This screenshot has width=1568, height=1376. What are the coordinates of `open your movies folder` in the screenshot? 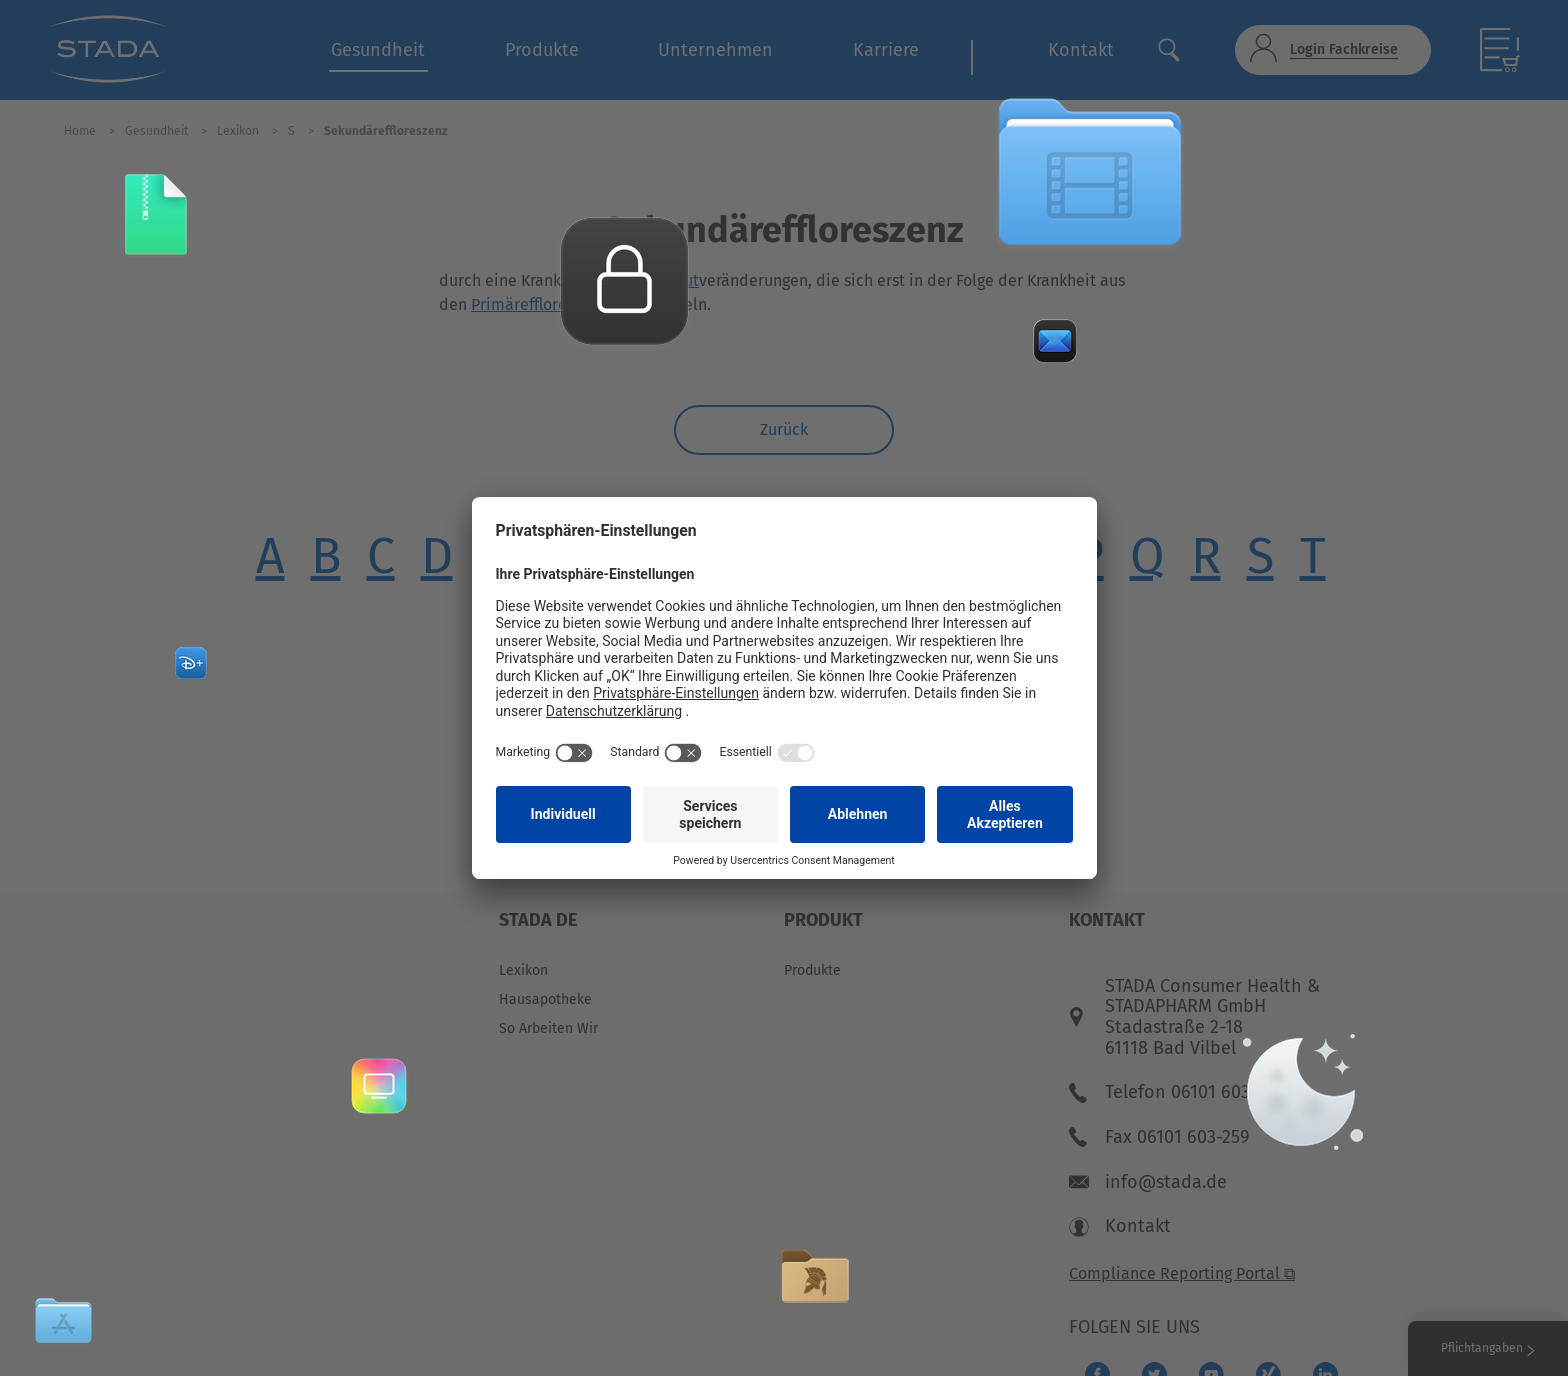 It's located at (1090, 172).